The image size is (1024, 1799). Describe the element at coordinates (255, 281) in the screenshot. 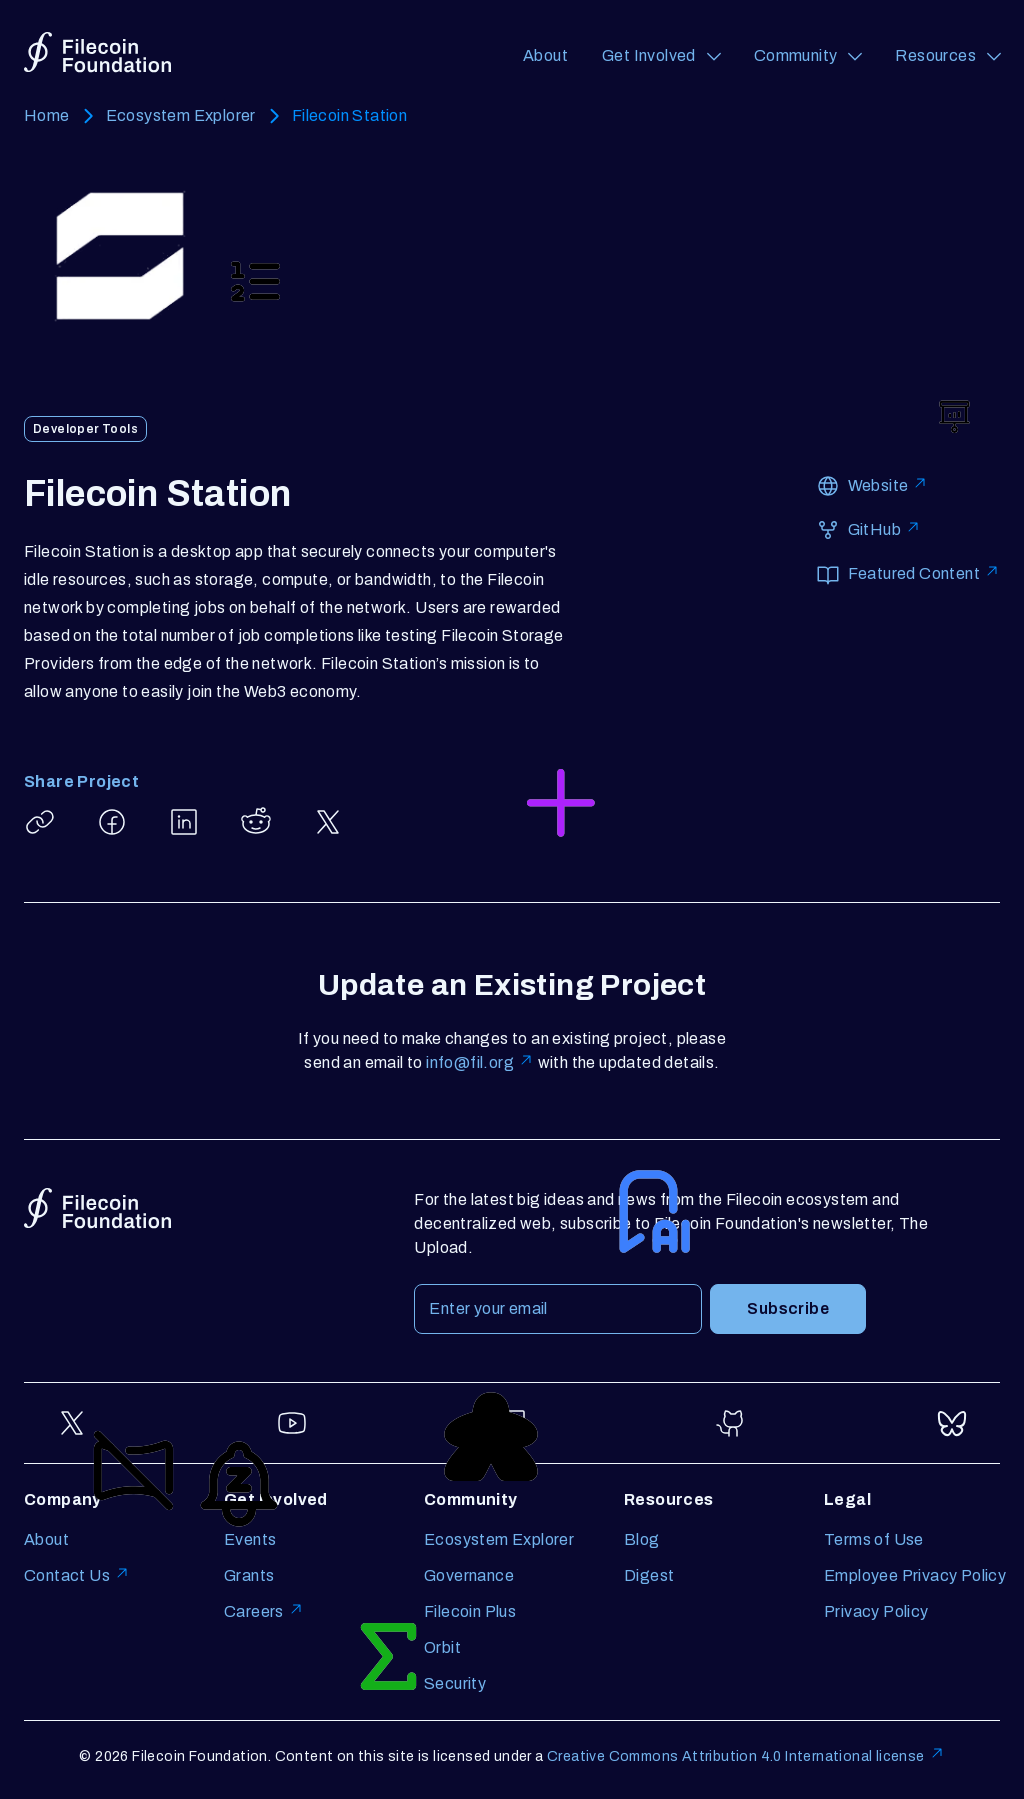

I see `create a numbered list` at that location.